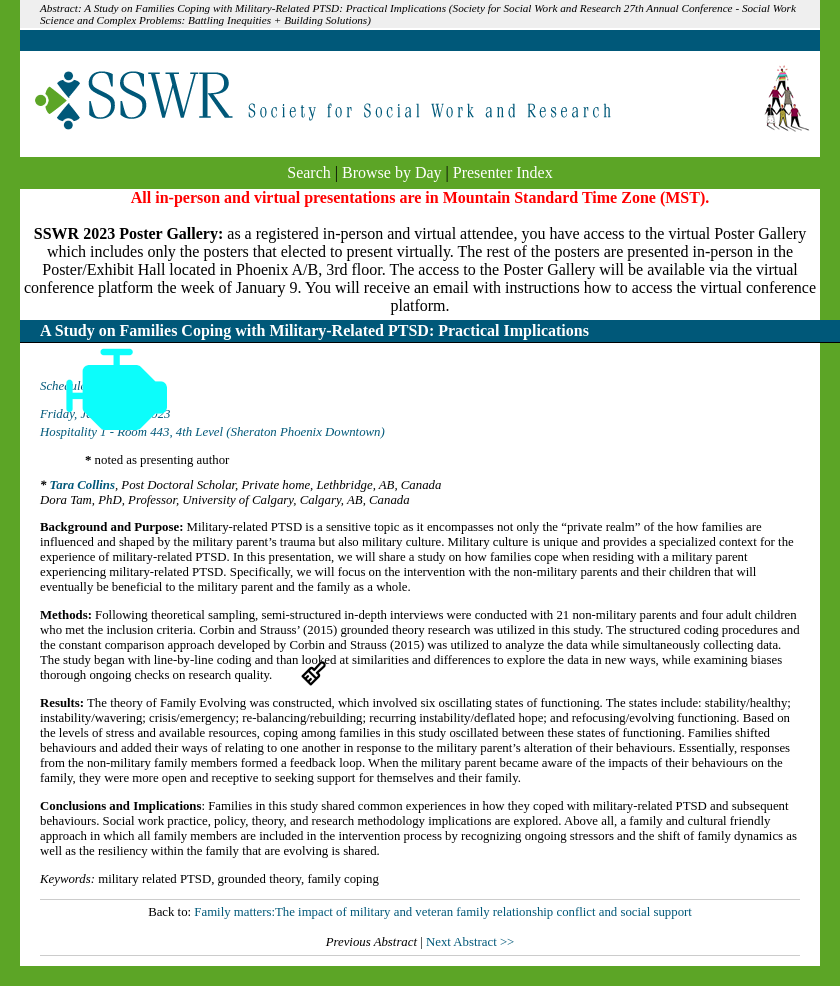  Describe the element at coordinates (314, 673) in the screenshot. I see `access painting or drawing tools` at that location.